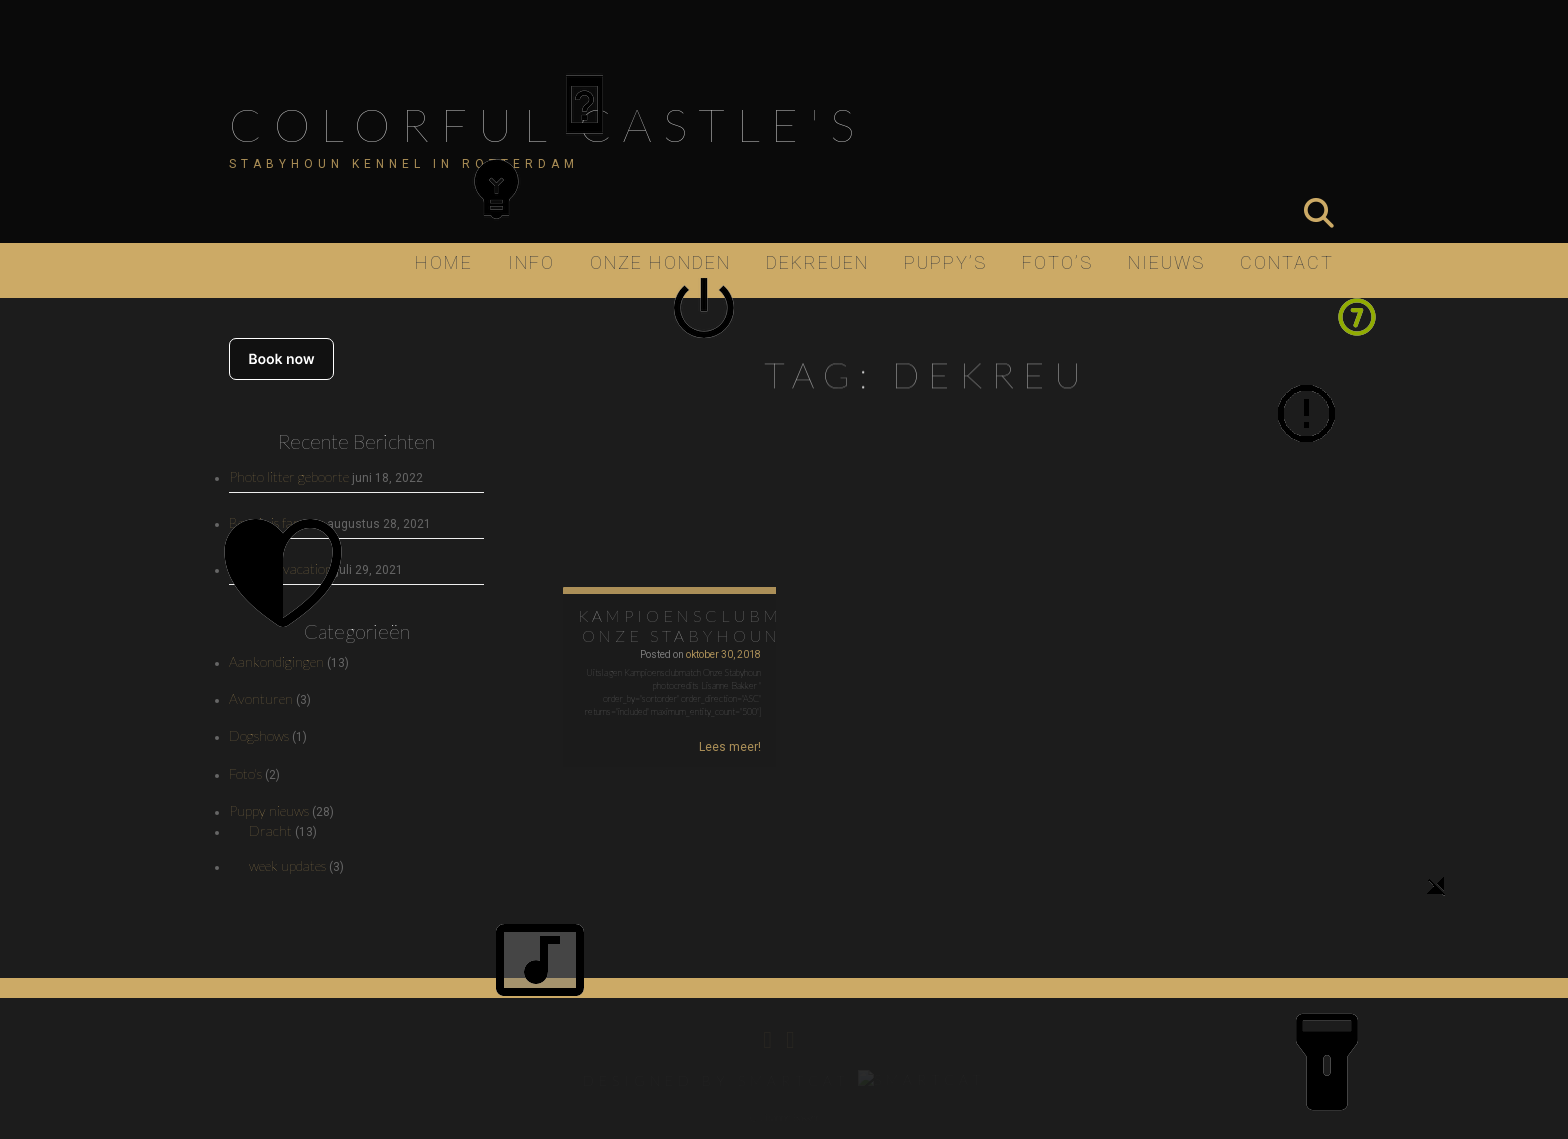  I want to click on power on or off the device, so click(704, 308).